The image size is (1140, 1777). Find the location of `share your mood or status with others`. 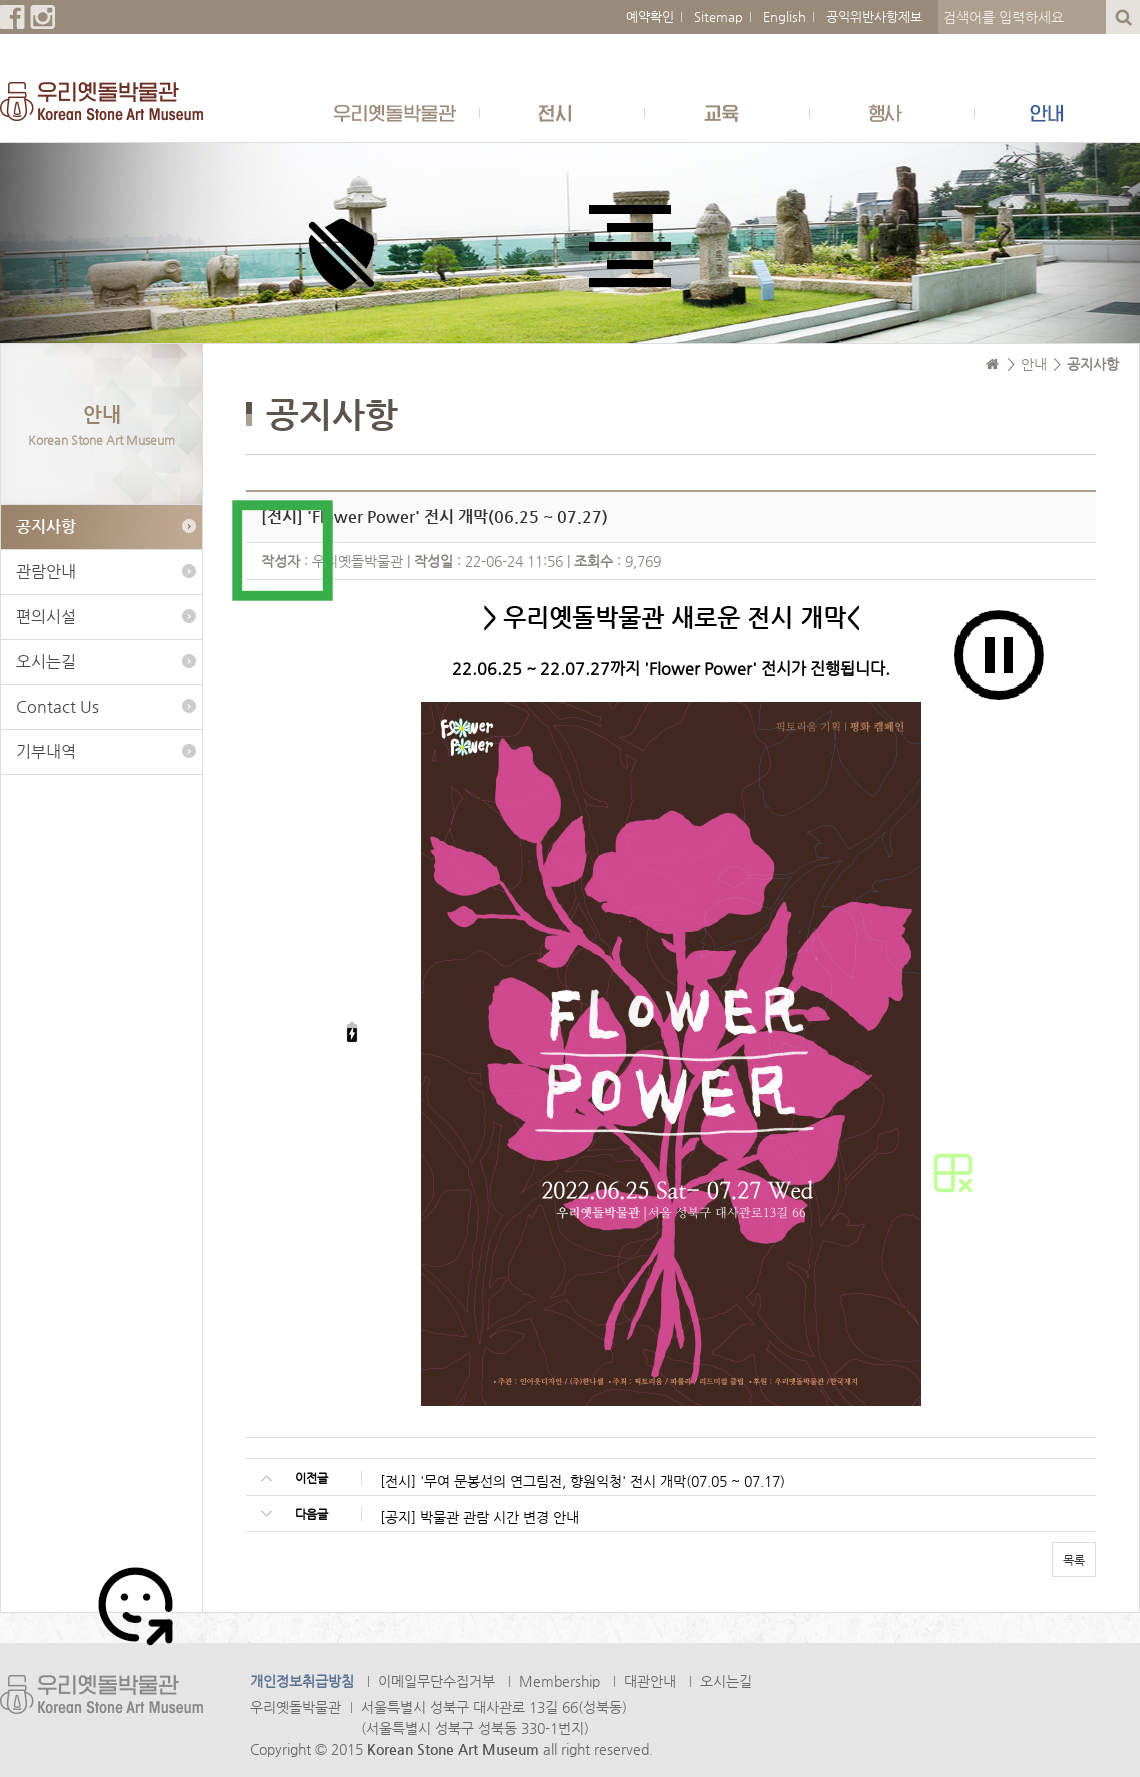

share your mood or status with others is located at coordinates (135, 1604).